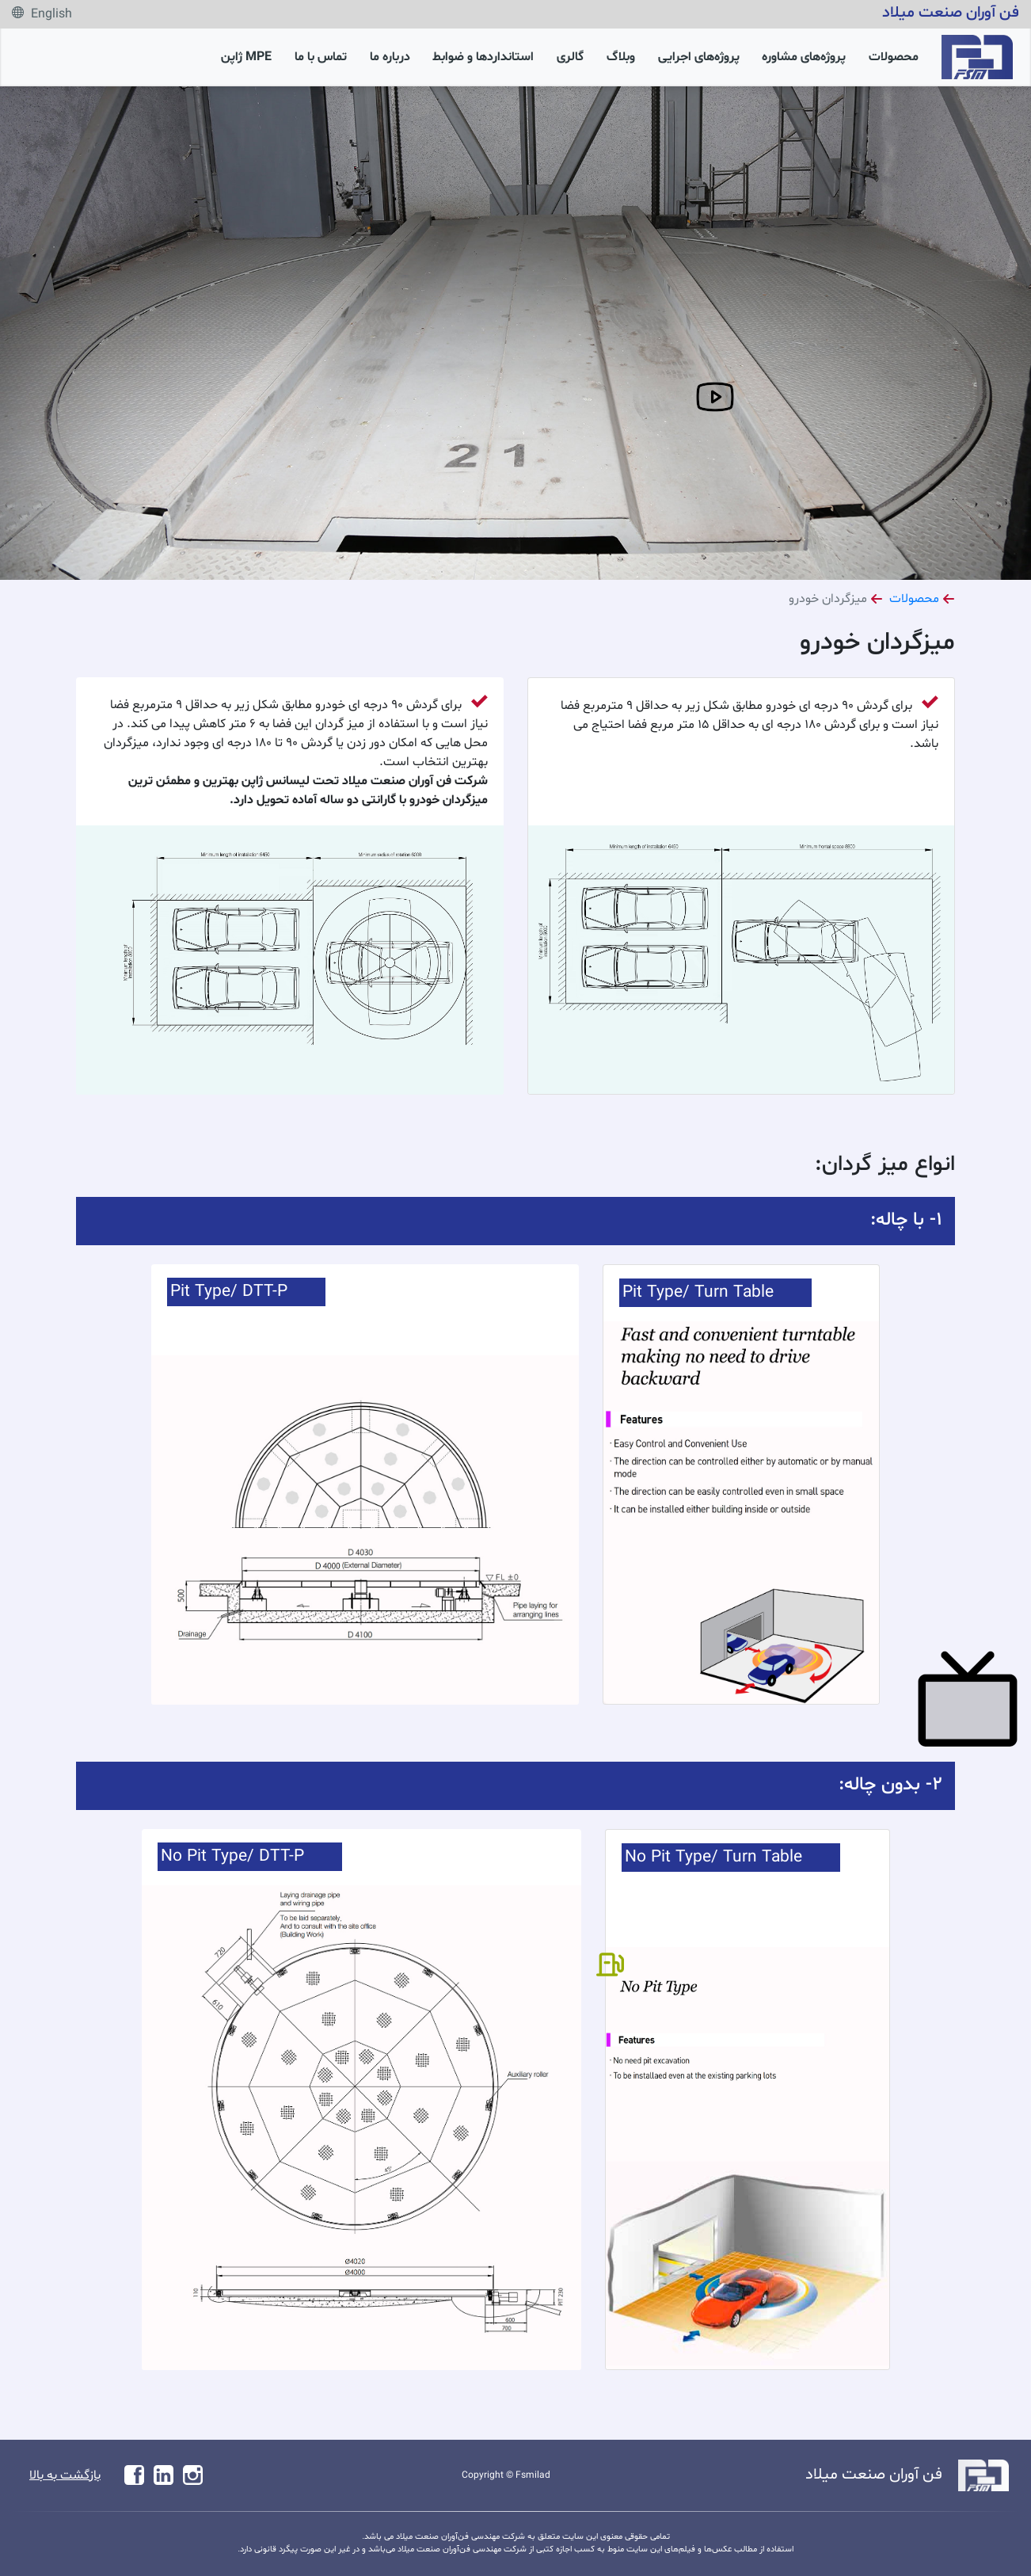 The height and width of the screenshot is (2576, 1031). Describe the element at coordinates (609, 1964) in the screenshot. I see `find nearby gas stations` at that location.